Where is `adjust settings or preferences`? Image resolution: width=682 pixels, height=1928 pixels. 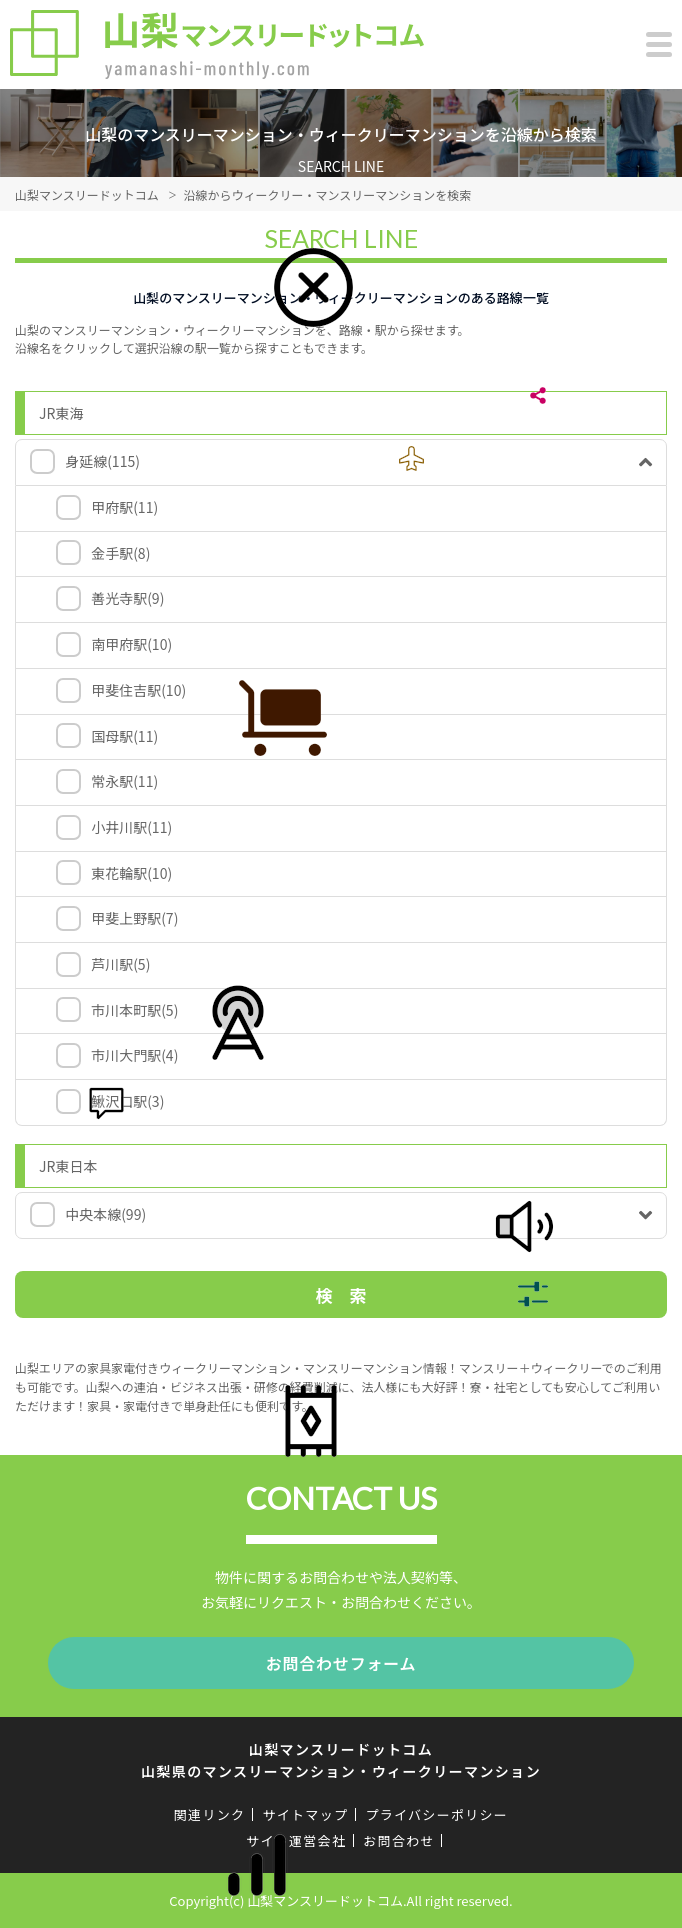
adjust settings or preferences is located at coordinates (533, 1294).